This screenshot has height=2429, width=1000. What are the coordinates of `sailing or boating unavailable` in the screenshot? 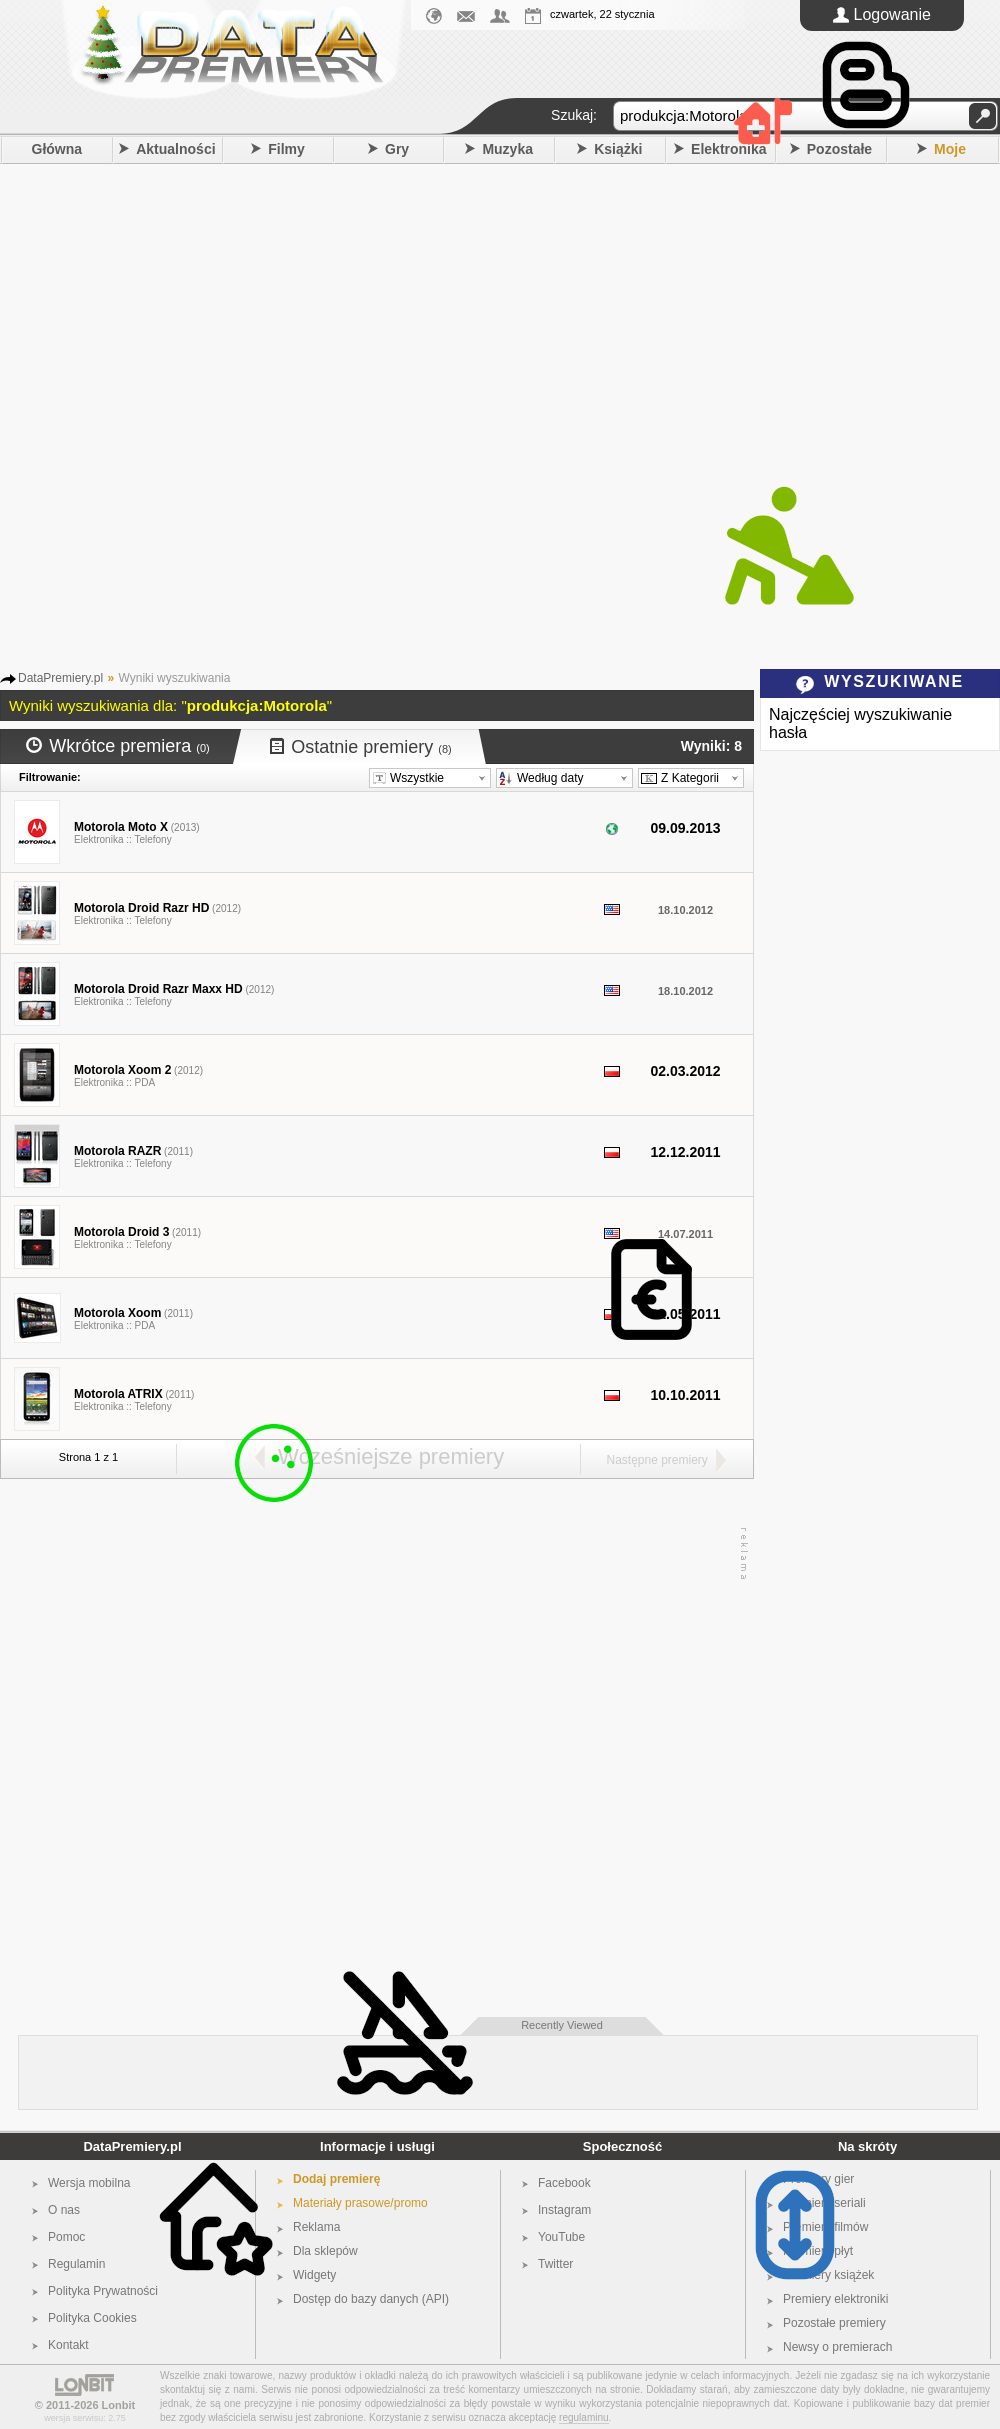 It's located at (405, 2033).